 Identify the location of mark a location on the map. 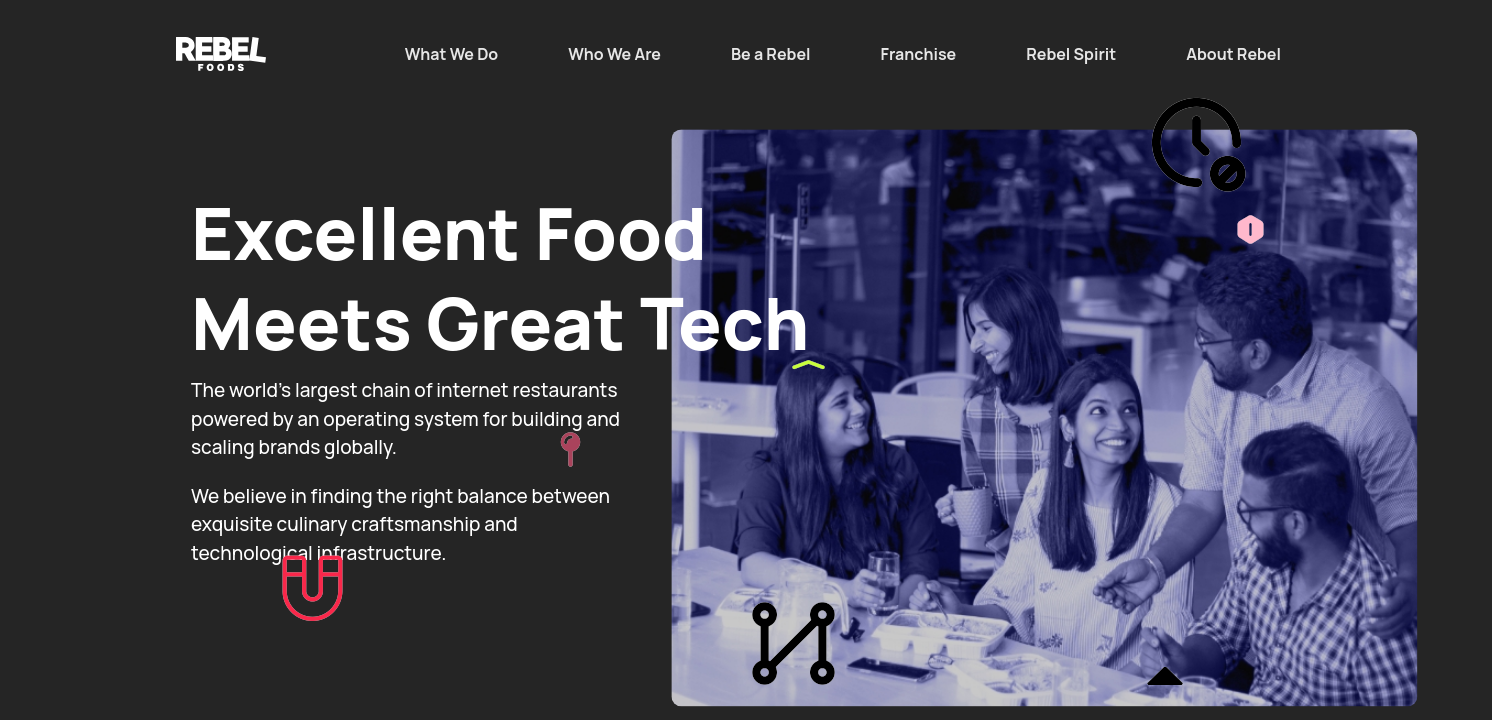
(570, 449).